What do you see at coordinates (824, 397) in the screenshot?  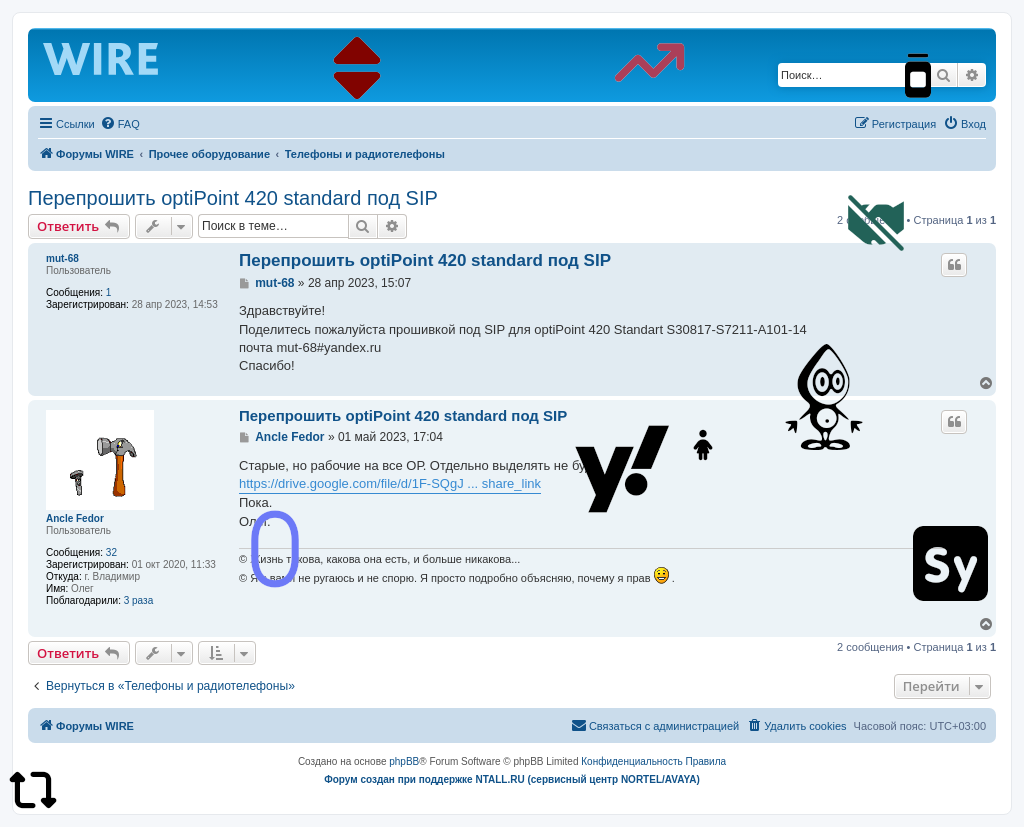 I see `visit the CodeProject website` at bounding box center [824, 397].